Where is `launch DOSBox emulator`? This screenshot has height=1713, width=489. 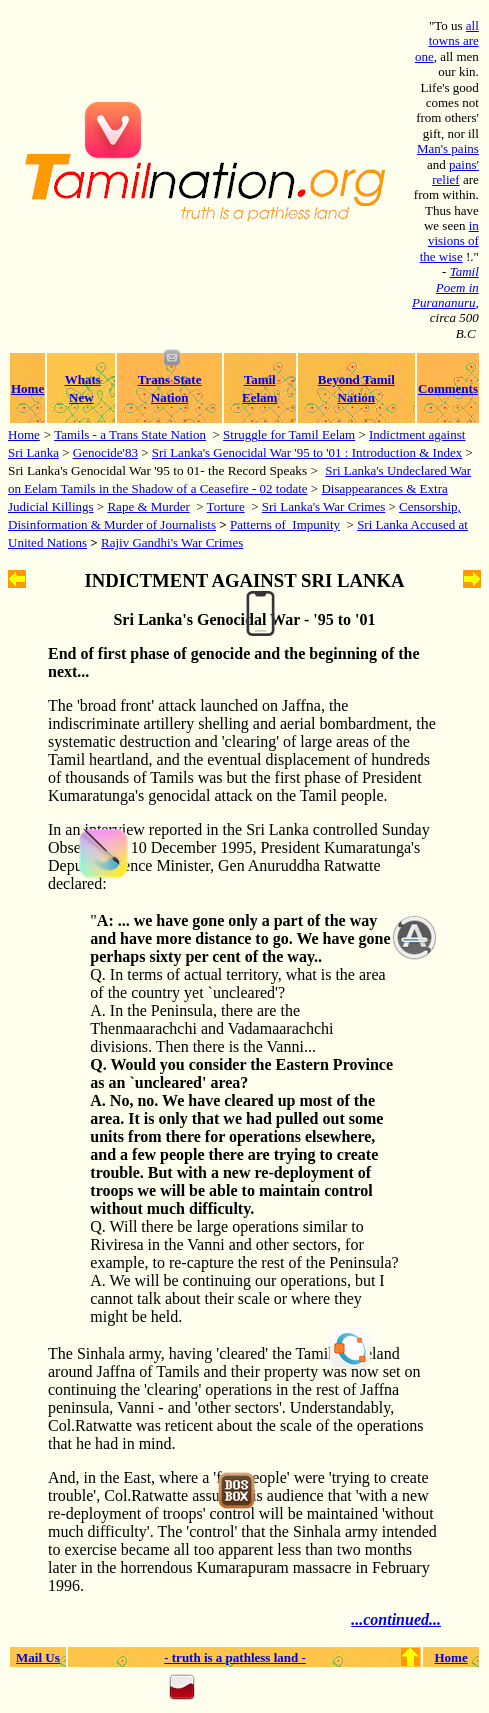
launch DOSBox emulator is located at coordinates (236, 1490).